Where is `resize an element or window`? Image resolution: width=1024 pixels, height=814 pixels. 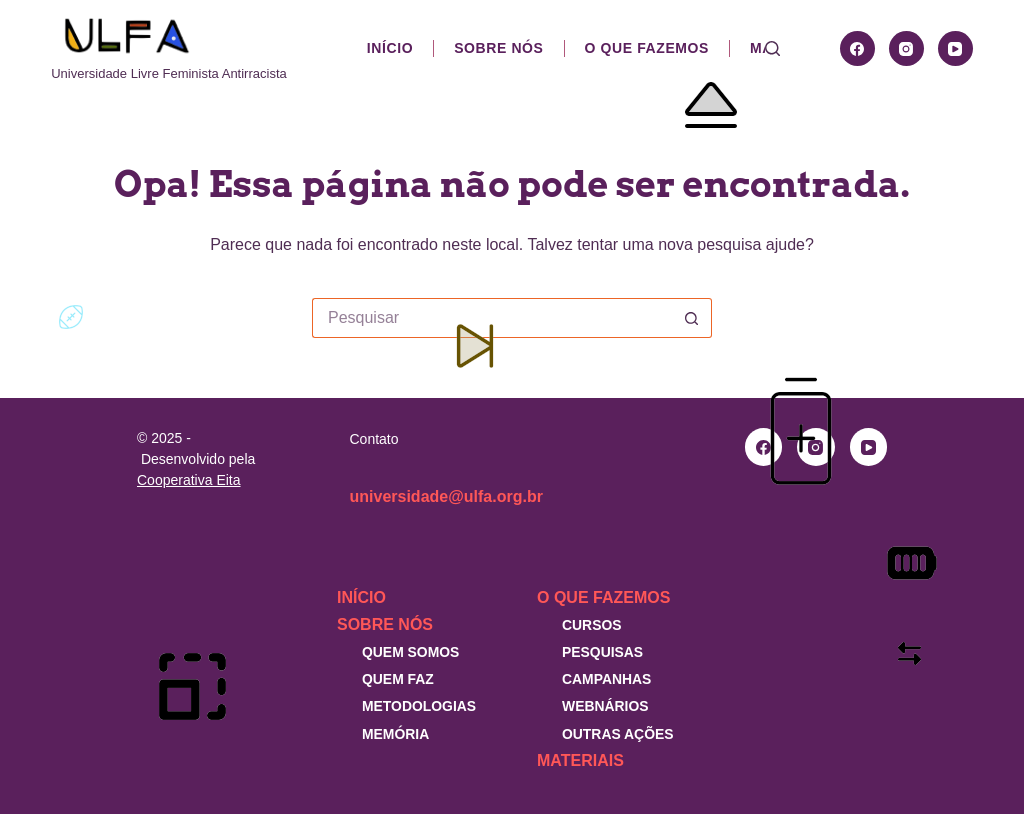
resize an element or window is located at coordinates (192, 686).